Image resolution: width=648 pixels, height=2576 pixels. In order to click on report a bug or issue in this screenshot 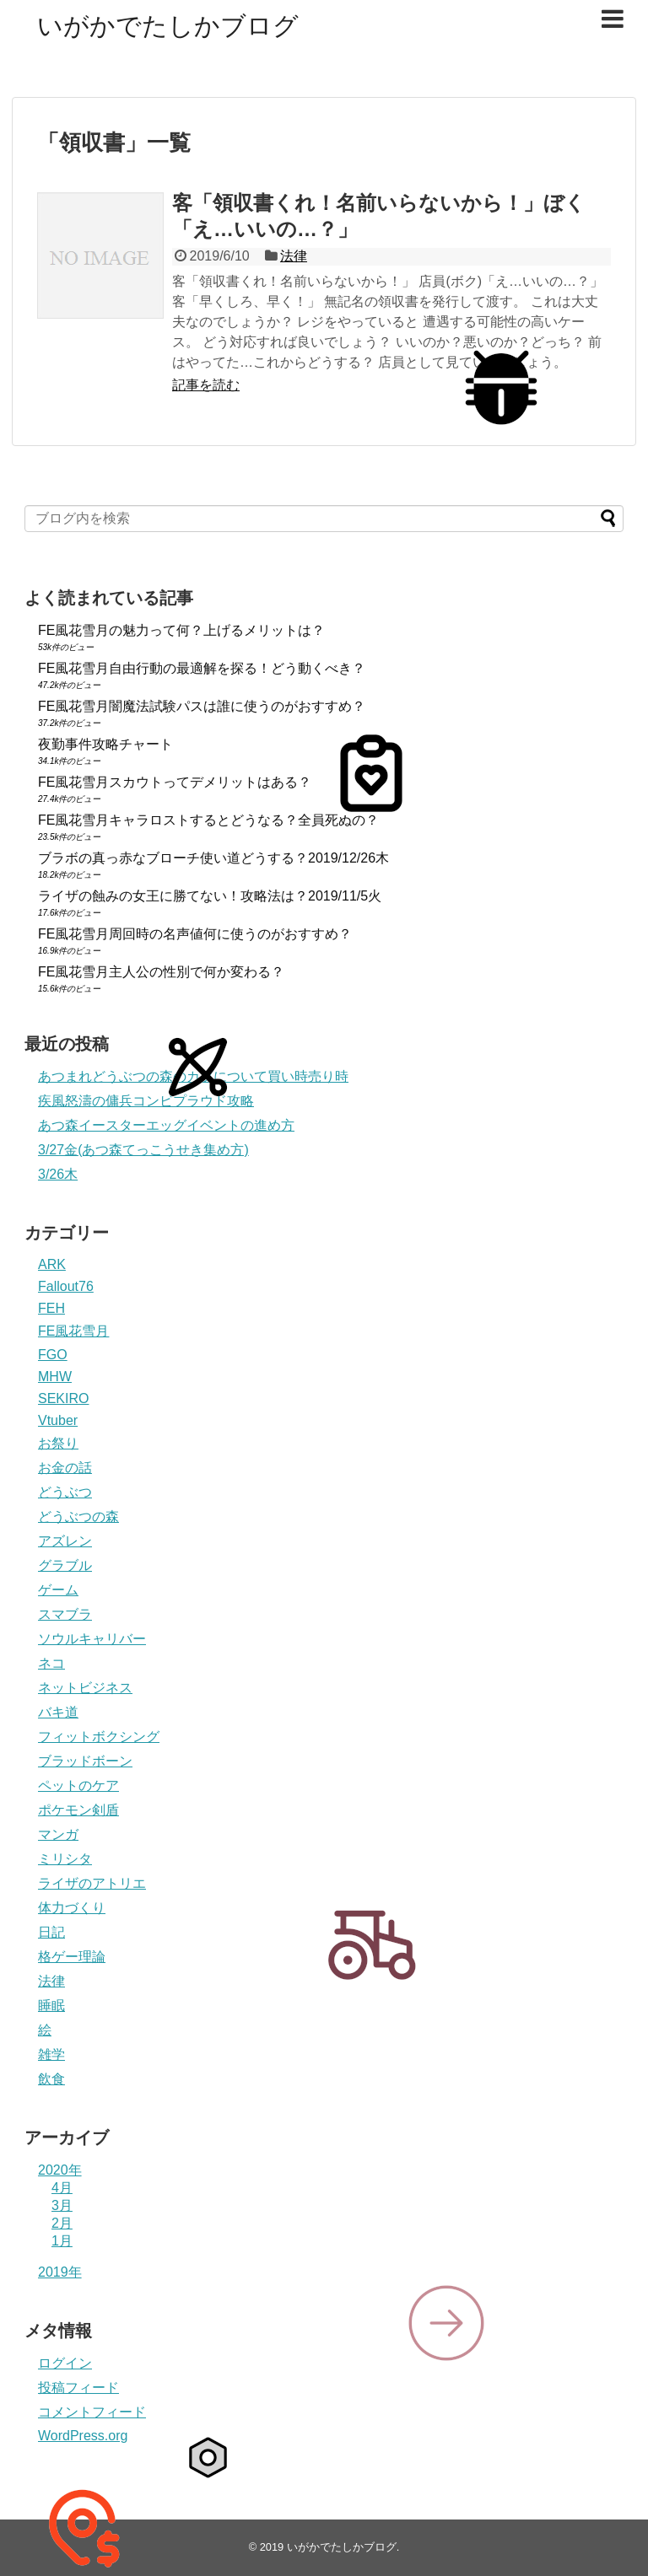, I will do `click(501, 386)`.